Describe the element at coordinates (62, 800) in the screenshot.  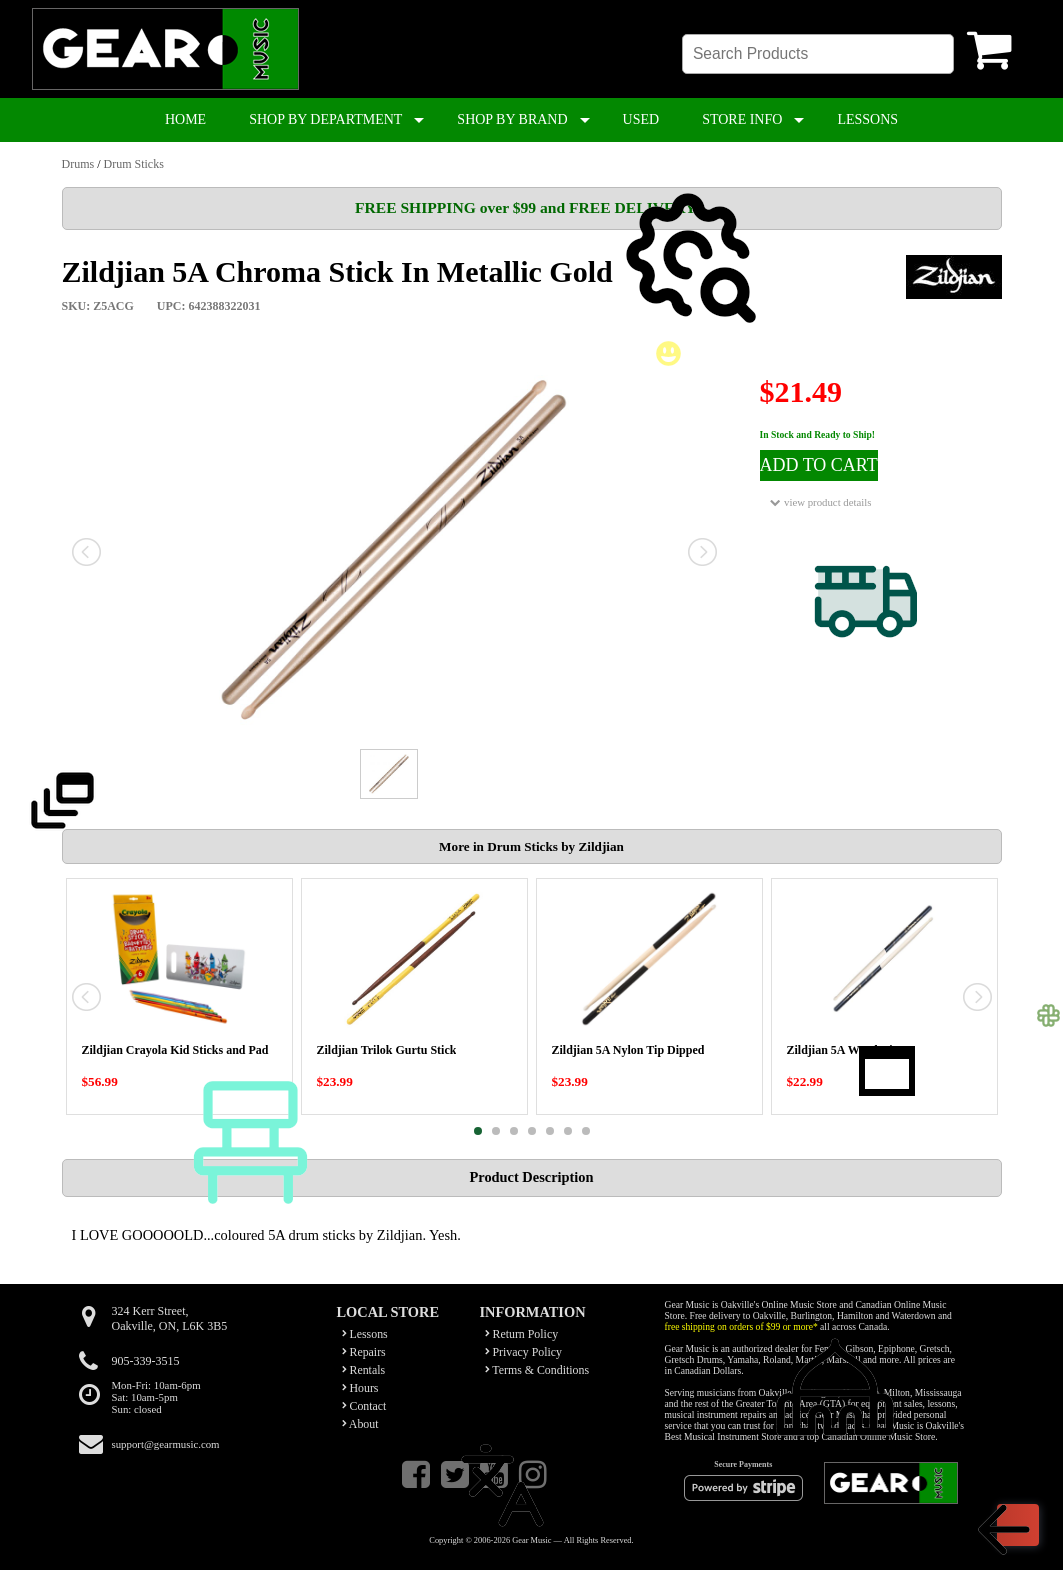
I see `view dynamic or stacked content feed` at that location.